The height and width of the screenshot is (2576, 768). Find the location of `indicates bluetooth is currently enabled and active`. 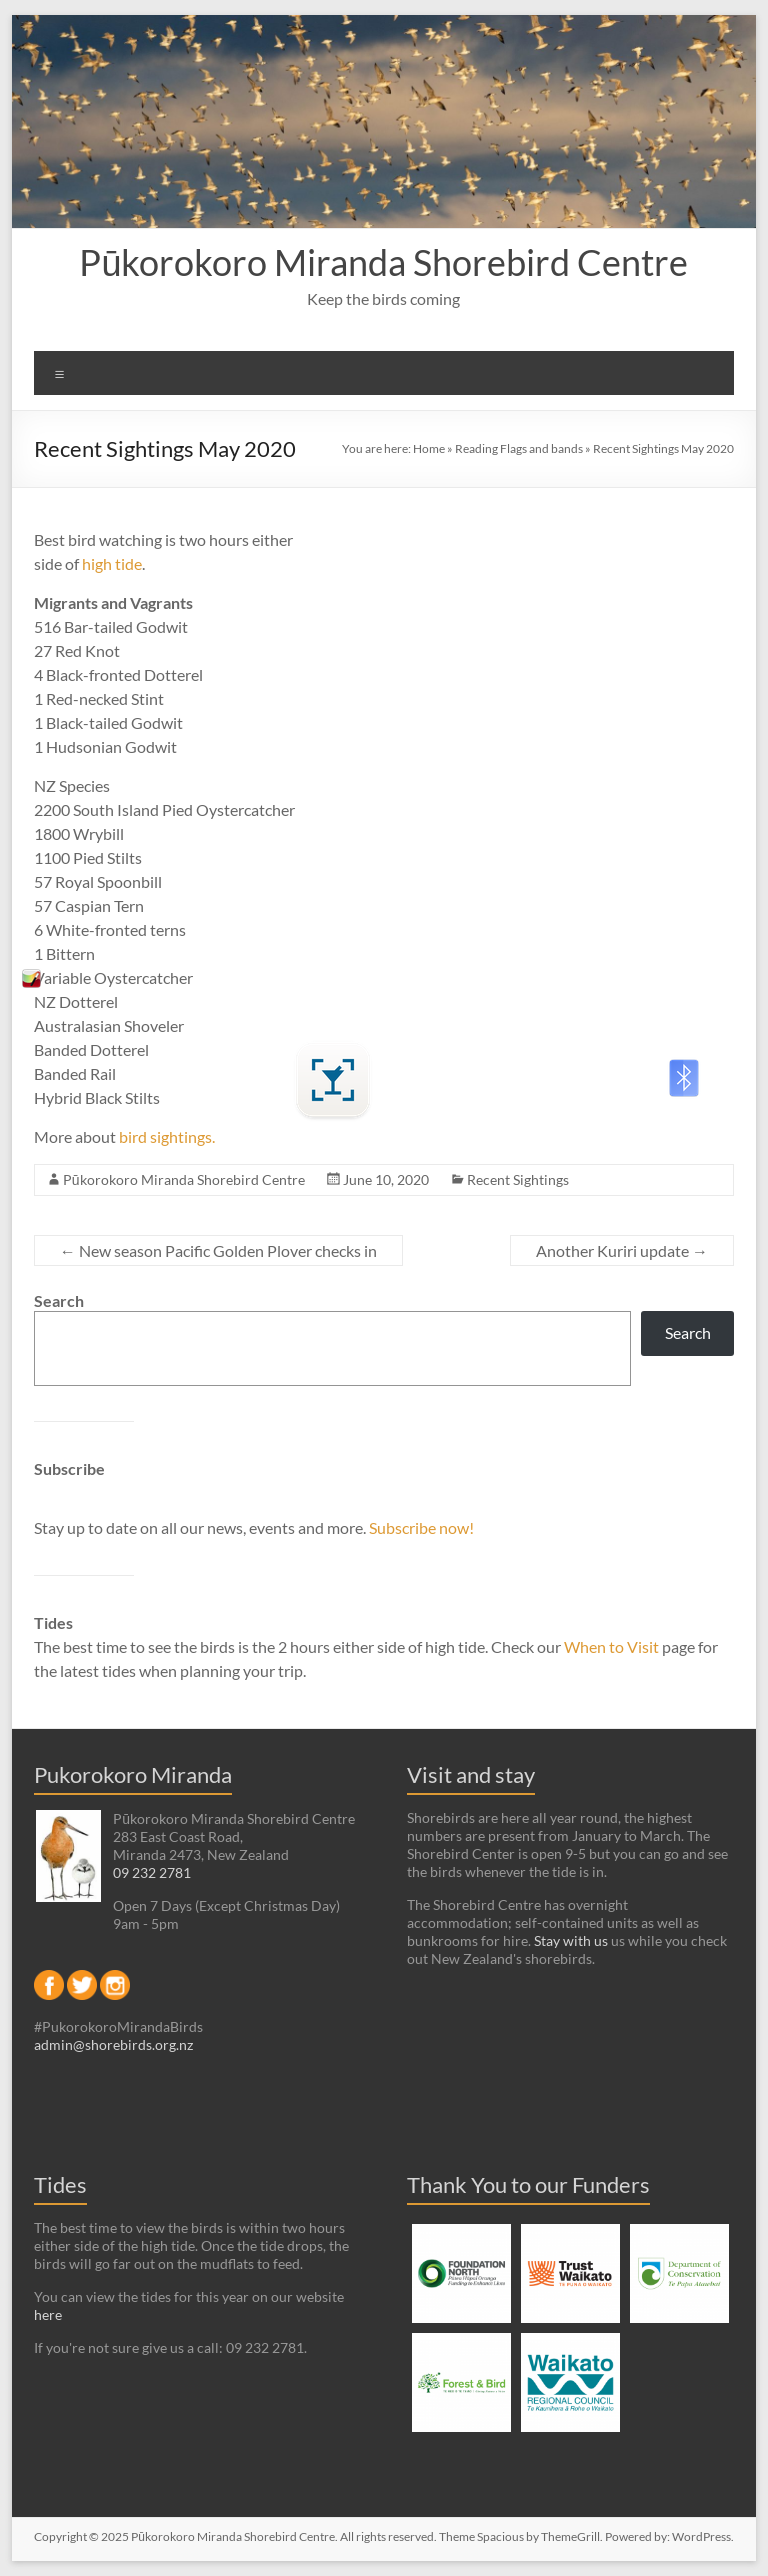

indicates bluetooth is currently enabled and active is located at coordinates (684, 1078).